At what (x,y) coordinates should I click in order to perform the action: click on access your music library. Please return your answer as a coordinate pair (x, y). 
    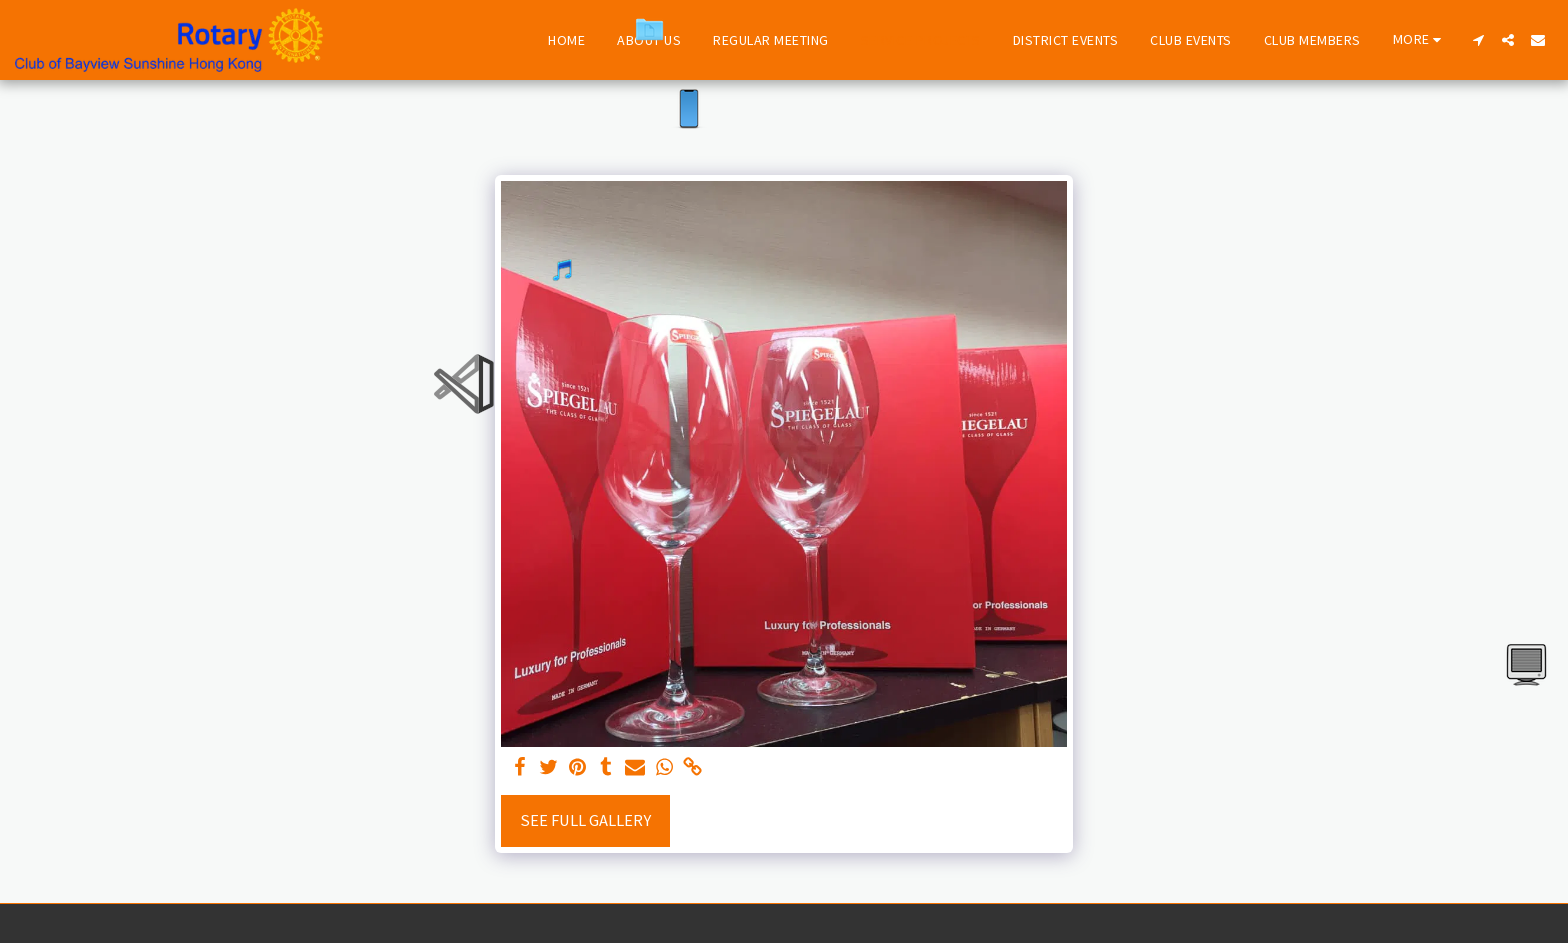
    Looking at the image, I should click on (563, 270).